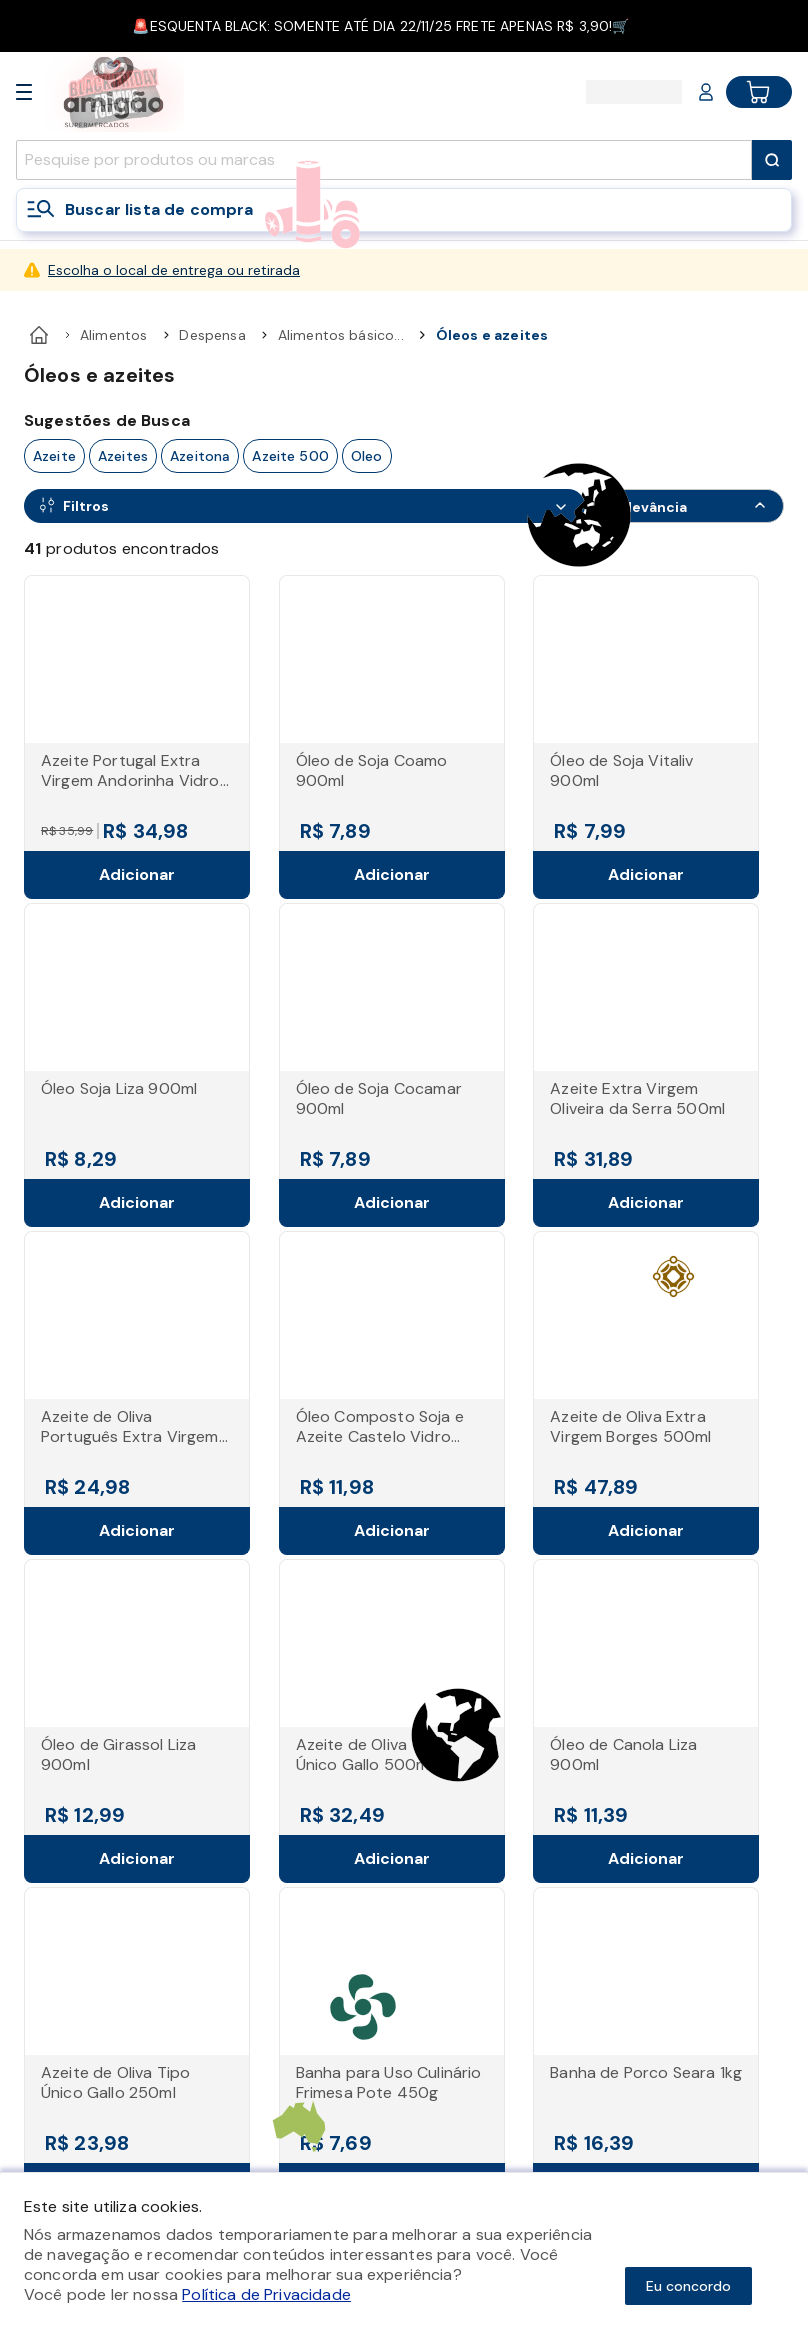  What do you see at coordinates (363, 2007) in the screenshot?
I see `indicates activity or live status` at bounding box center [363, 2007].